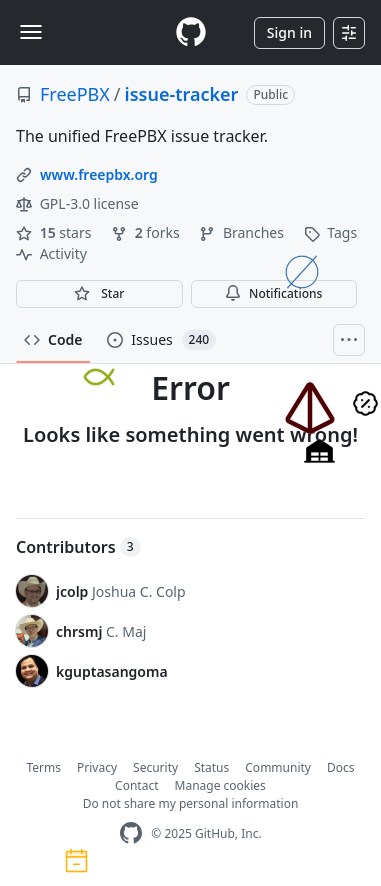 The width and height of the screenshot is (381, 886). Describe the element at coordinates (365, 403) in the screenshot. I see `view available discounts or promotions` at that location.